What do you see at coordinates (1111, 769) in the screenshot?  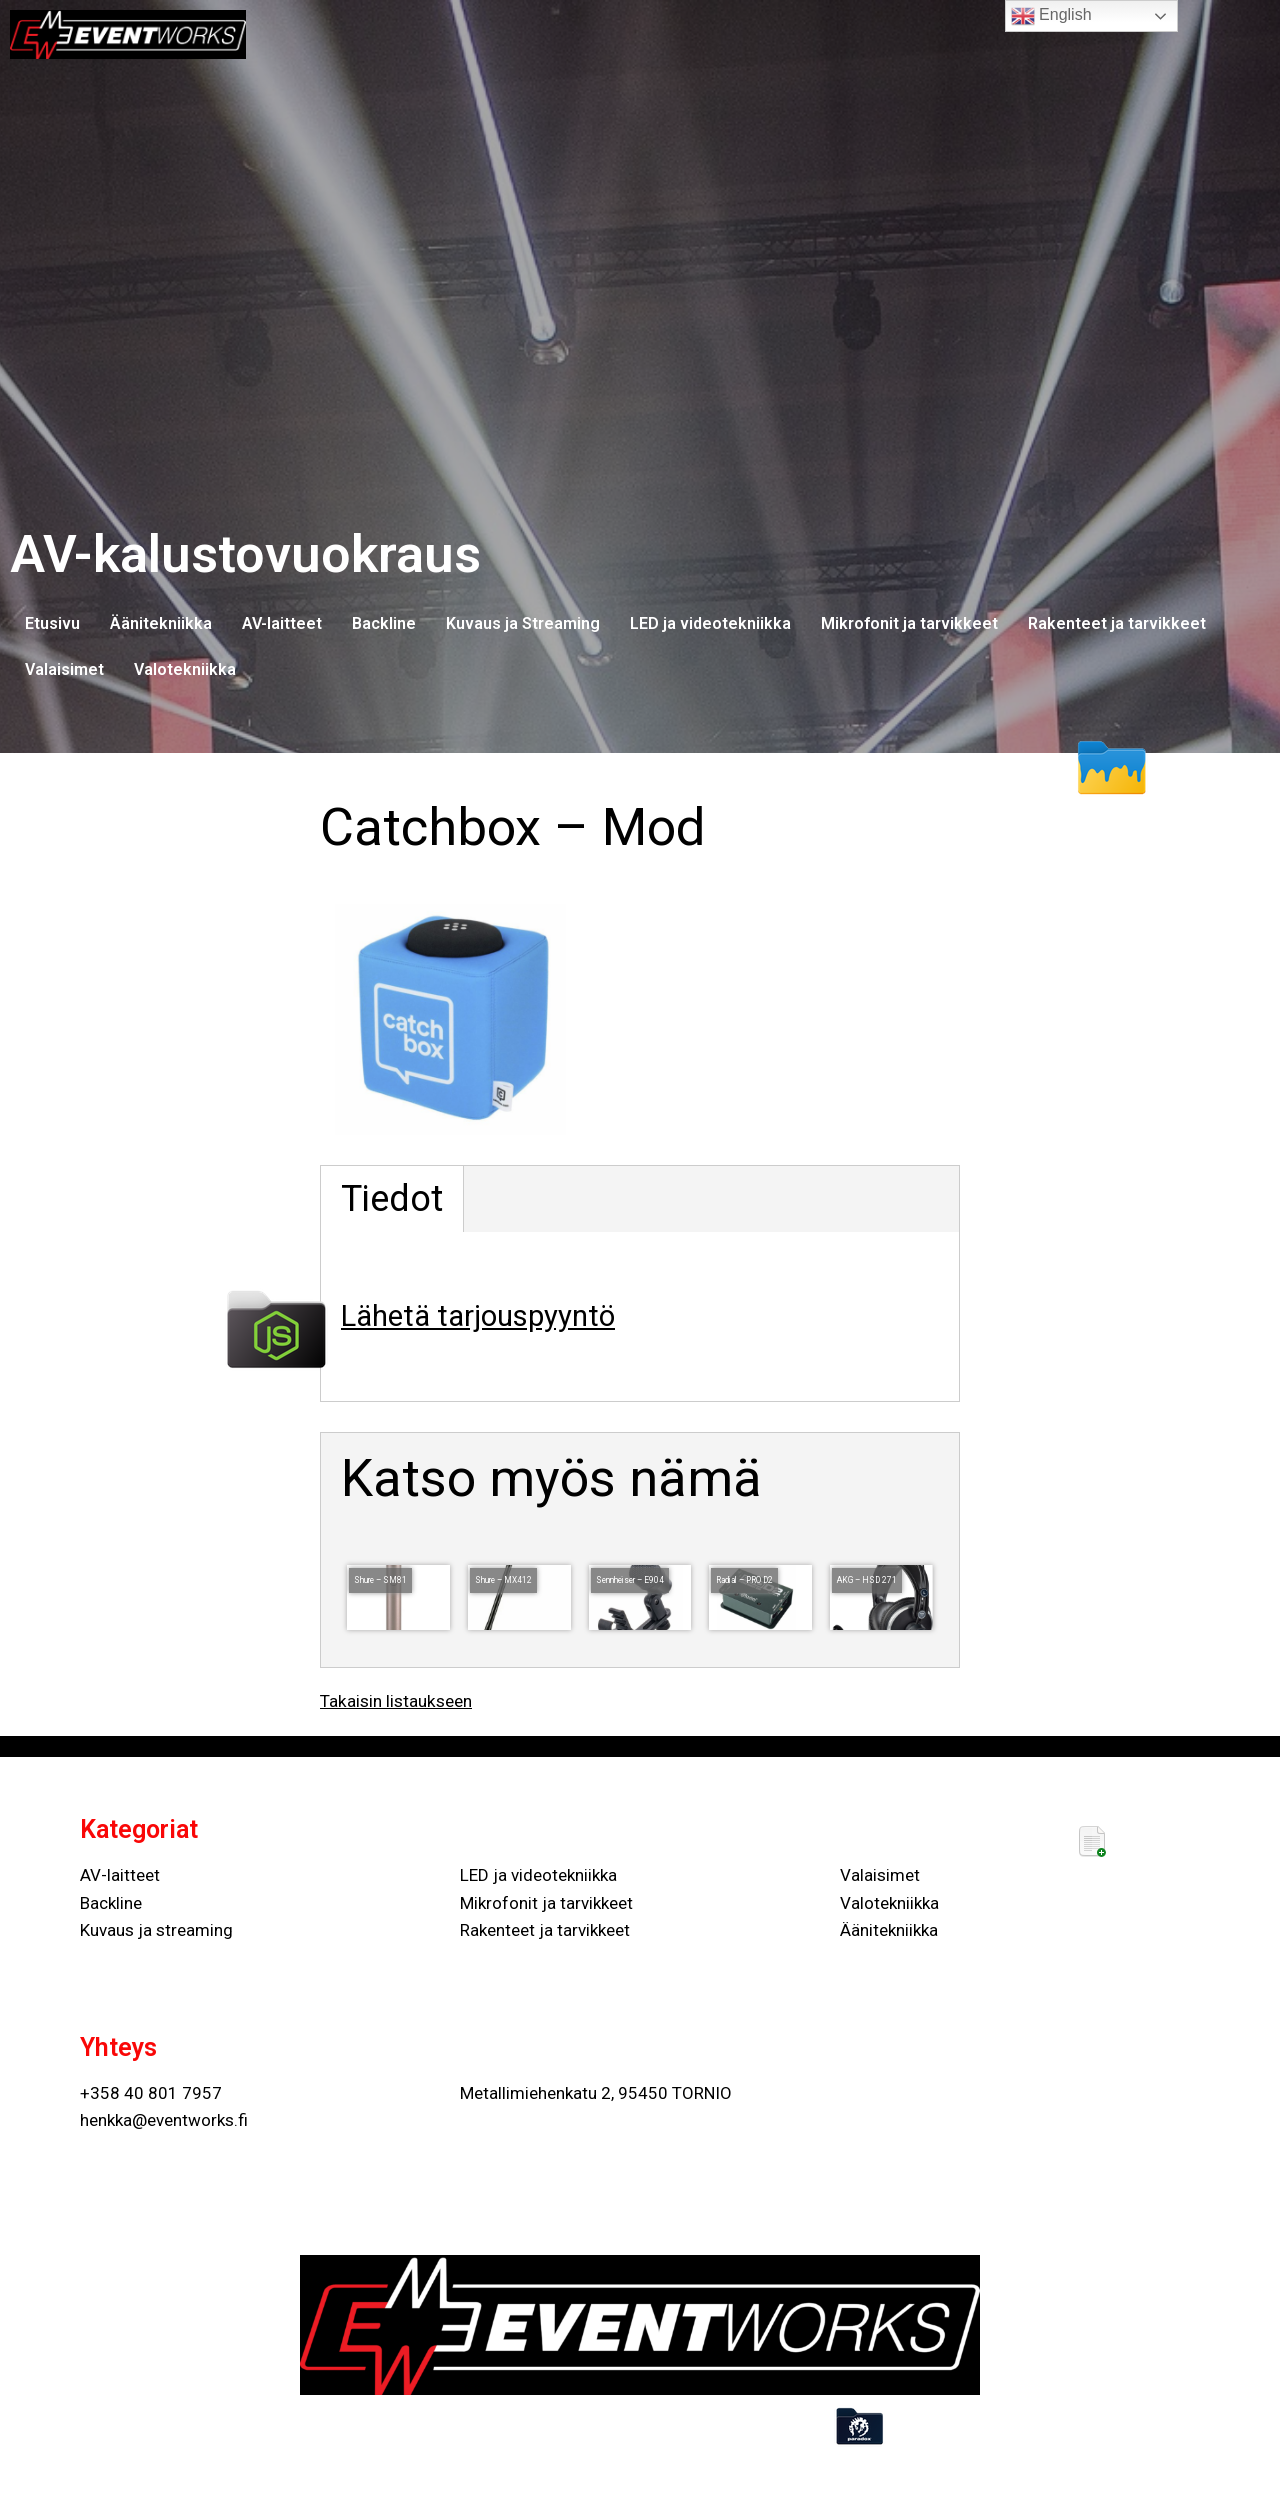 I see `open folder to view contents` at bounding box center [1111, 769].